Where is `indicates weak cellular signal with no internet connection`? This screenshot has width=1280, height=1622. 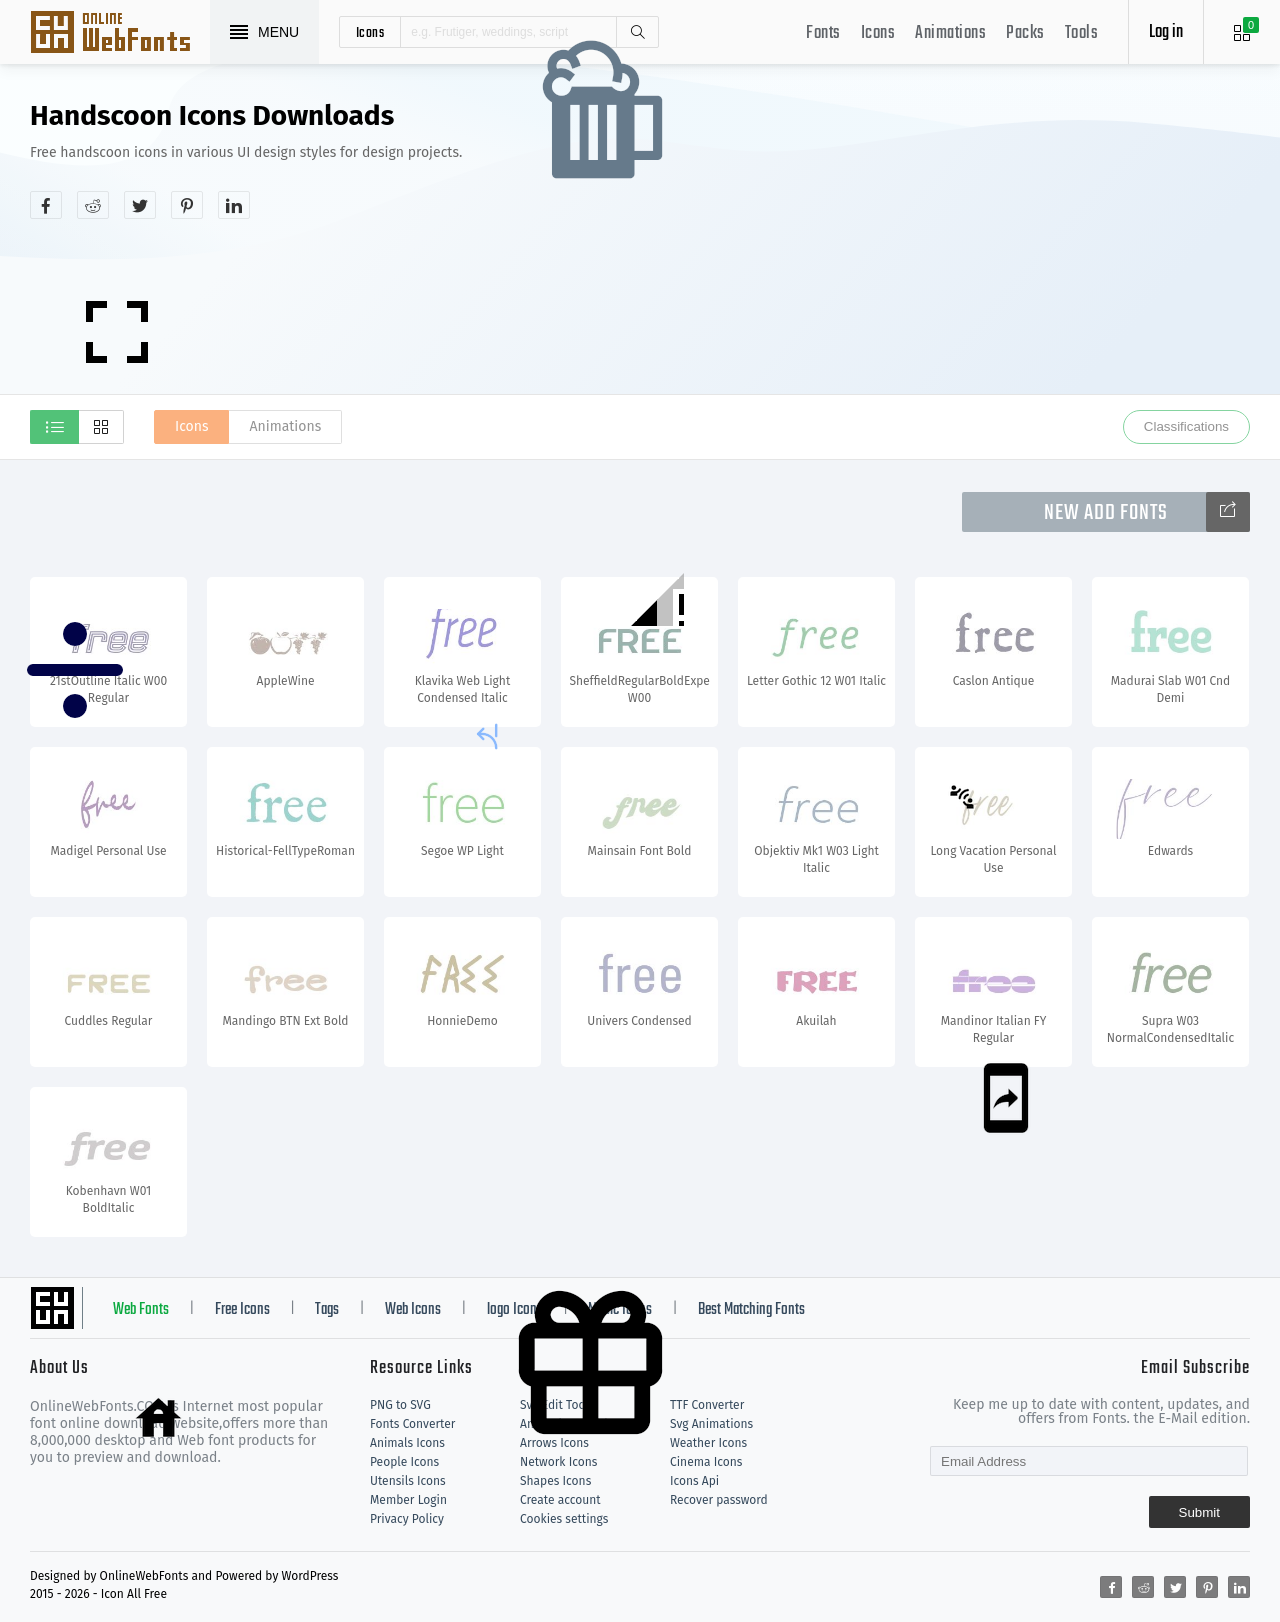
indicates weak cellular signal with no internet connection is located at coordinates (657, 599).